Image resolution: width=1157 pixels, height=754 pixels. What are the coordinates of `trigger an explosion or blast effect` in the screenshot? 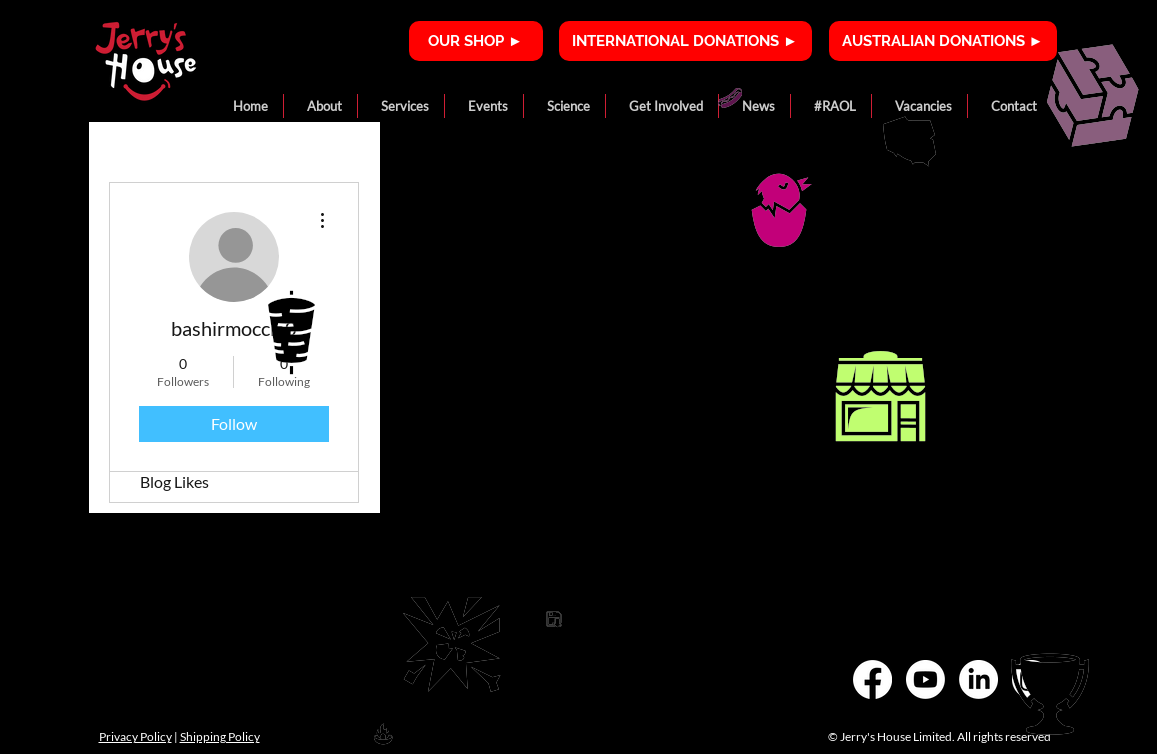 It's located at (451, 645).